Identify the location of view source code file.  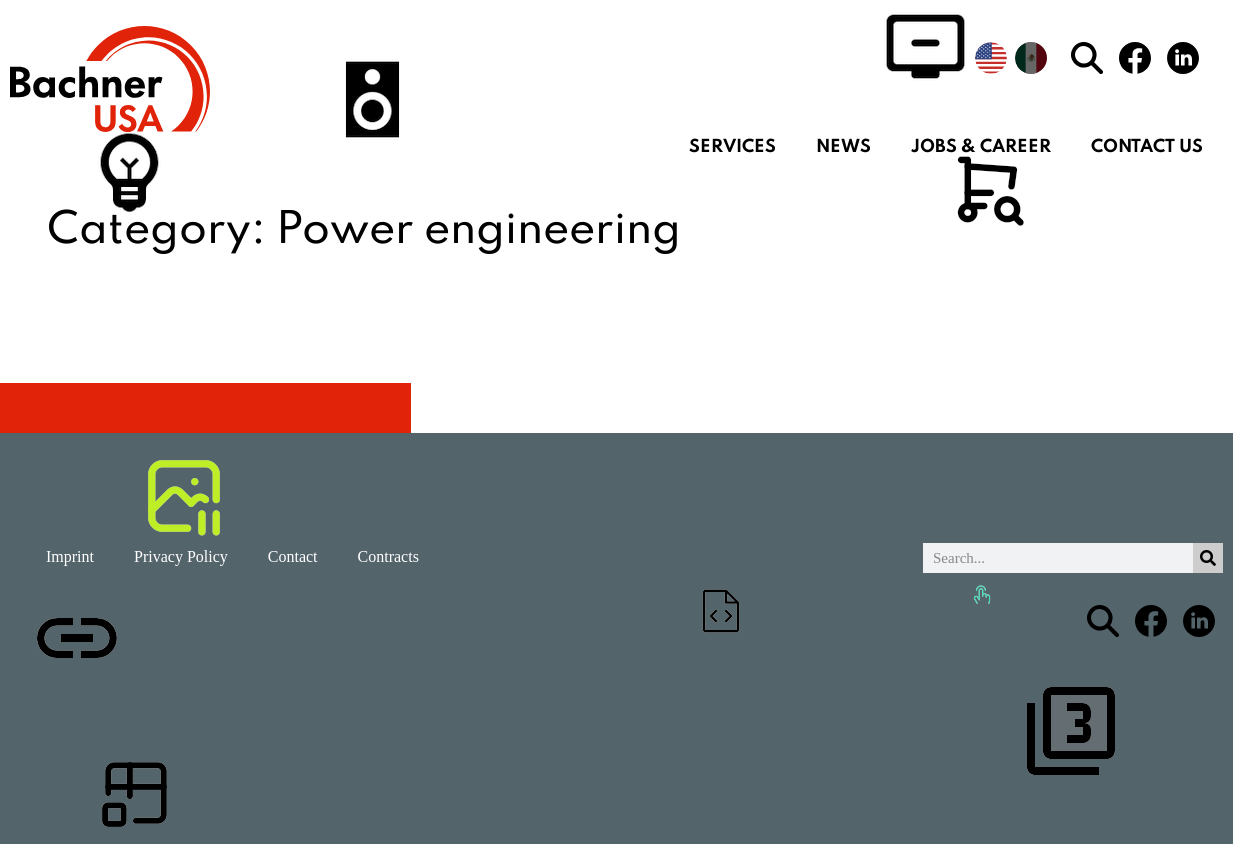
(721, 611).